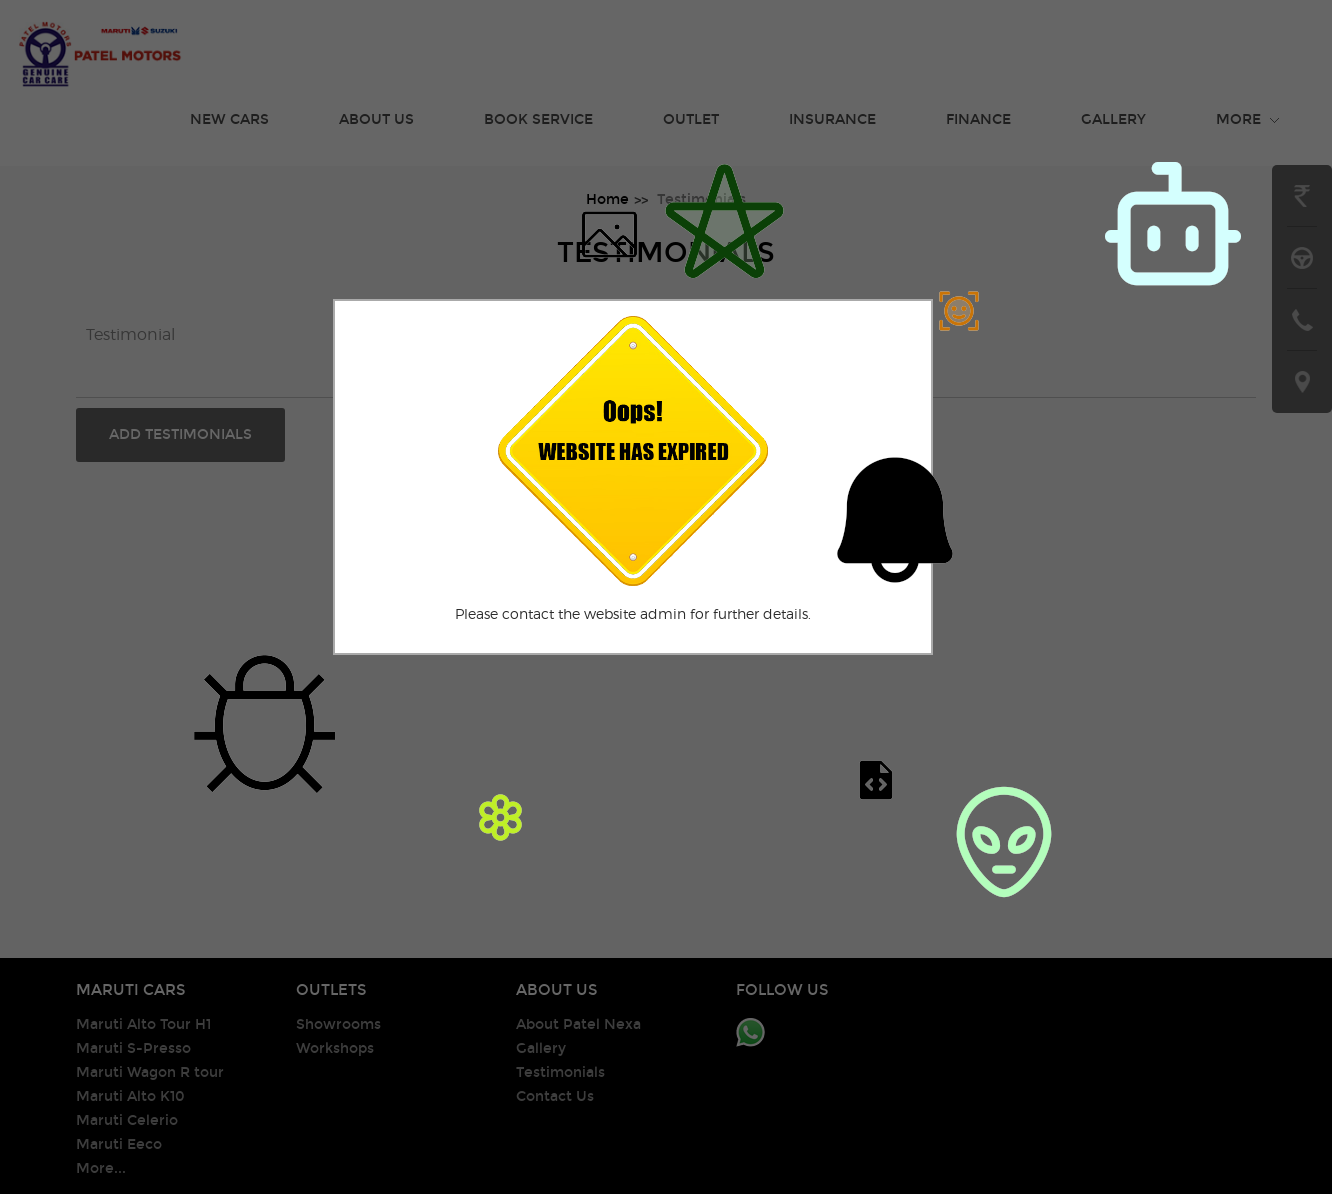 This screenshot has width=1332, height=1194. What do you see at coordinates (1004, 842) in the screenshot?
I see `indicates unknown or unidentified user` at bounding box center [1004, 842].